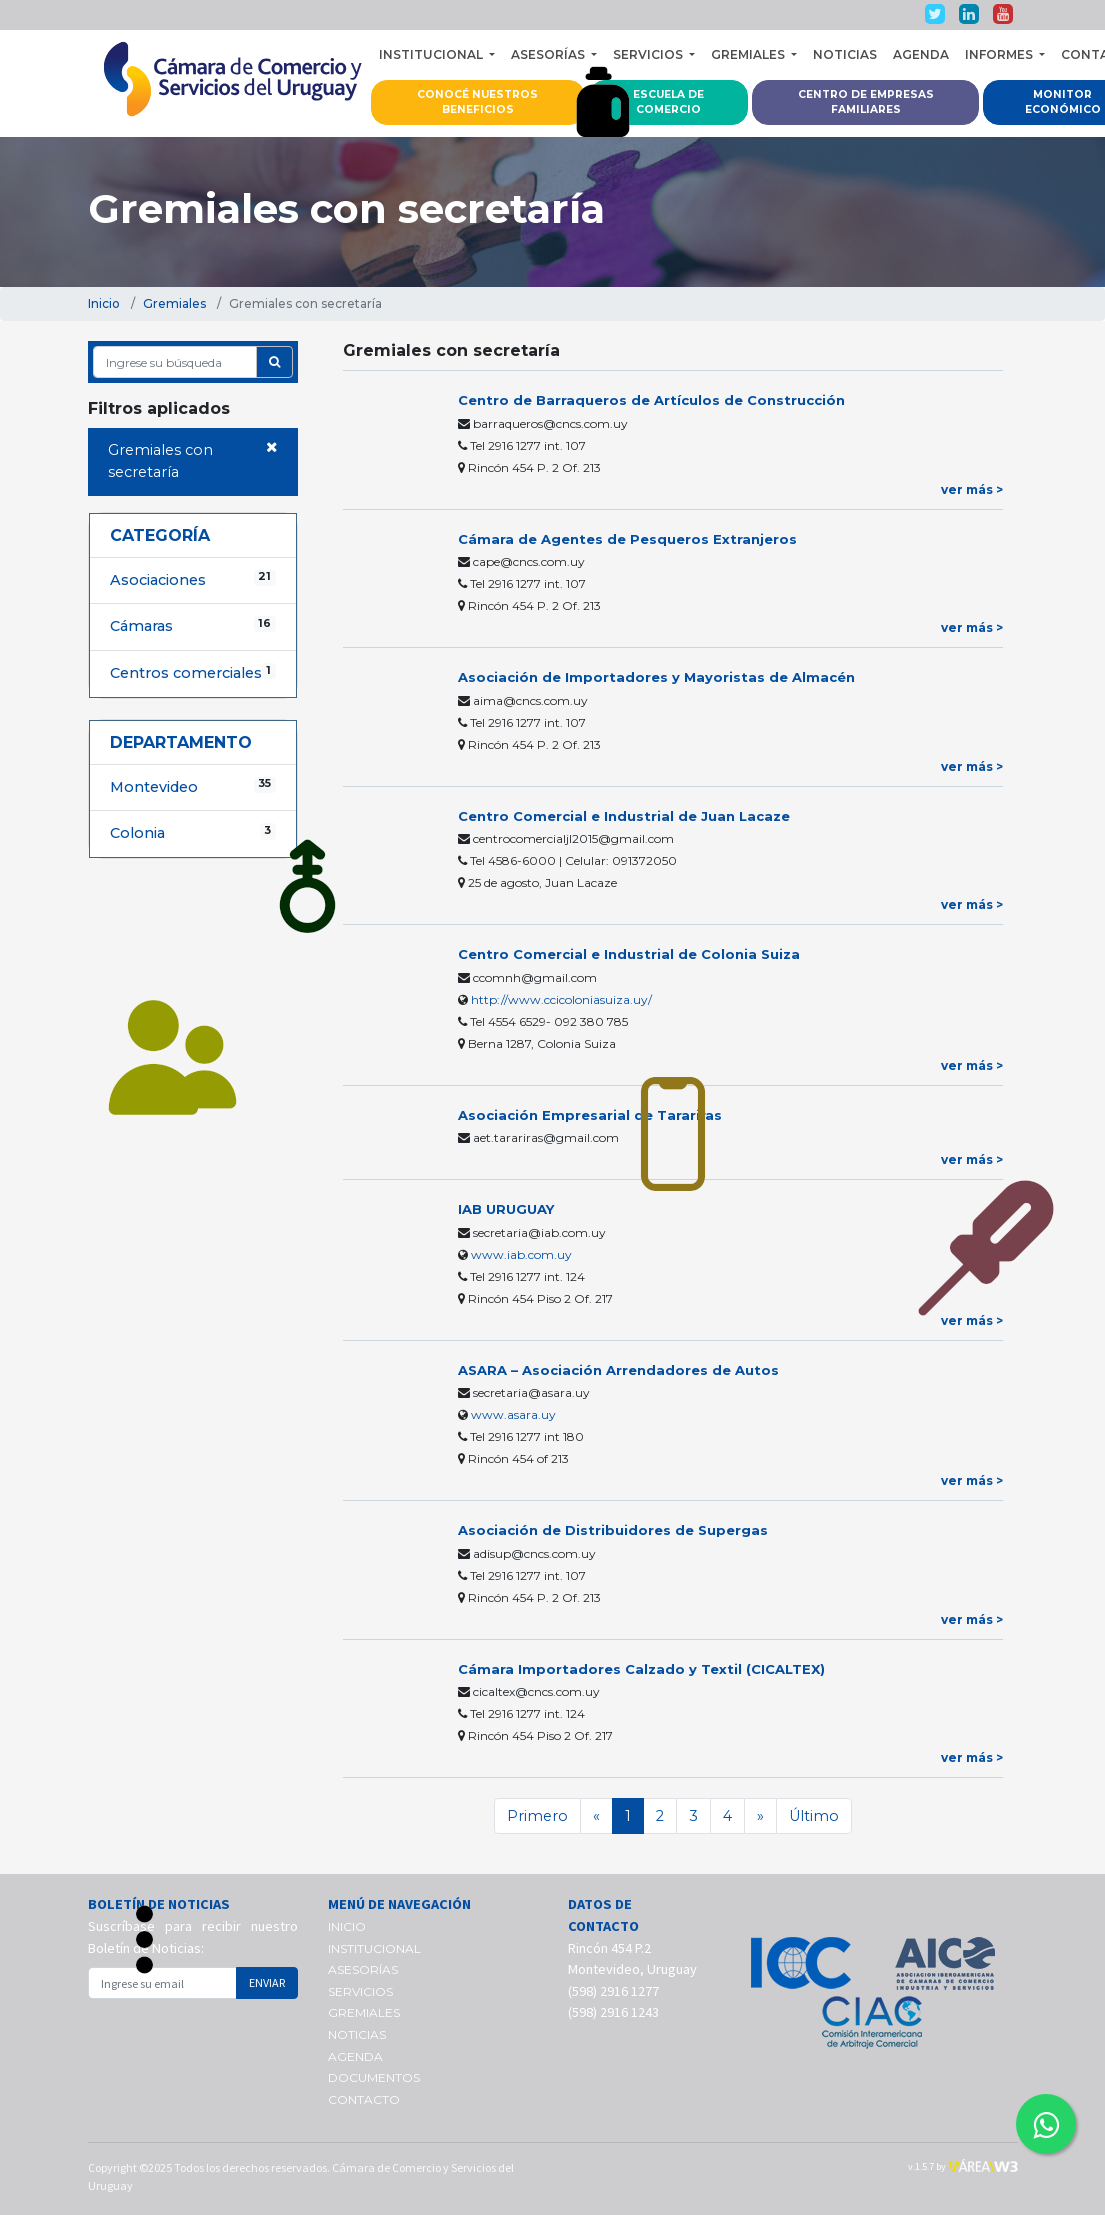  I want to click on laundry or cleaning product category, so click(603, 102).